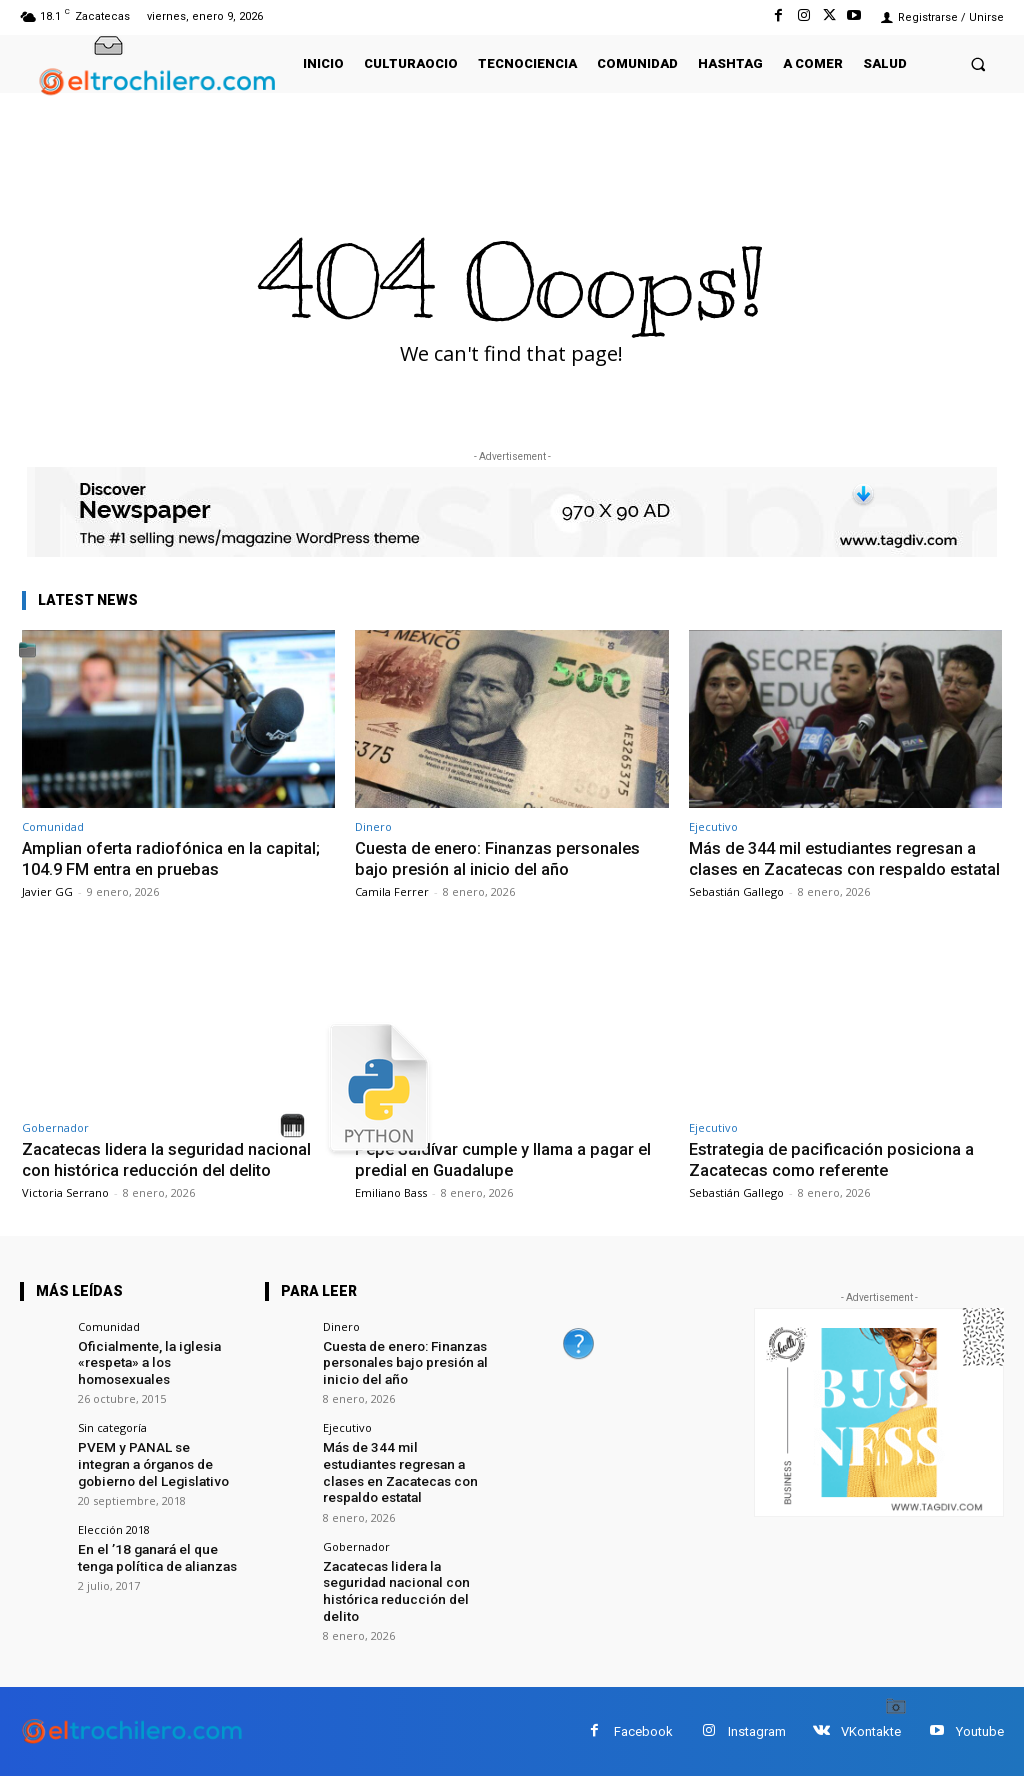 This screenshot has width=1024, height=1784. Describe the element at coordinates (822, 462) in the screenshot. I see `drop files here to add to folder` at that location.